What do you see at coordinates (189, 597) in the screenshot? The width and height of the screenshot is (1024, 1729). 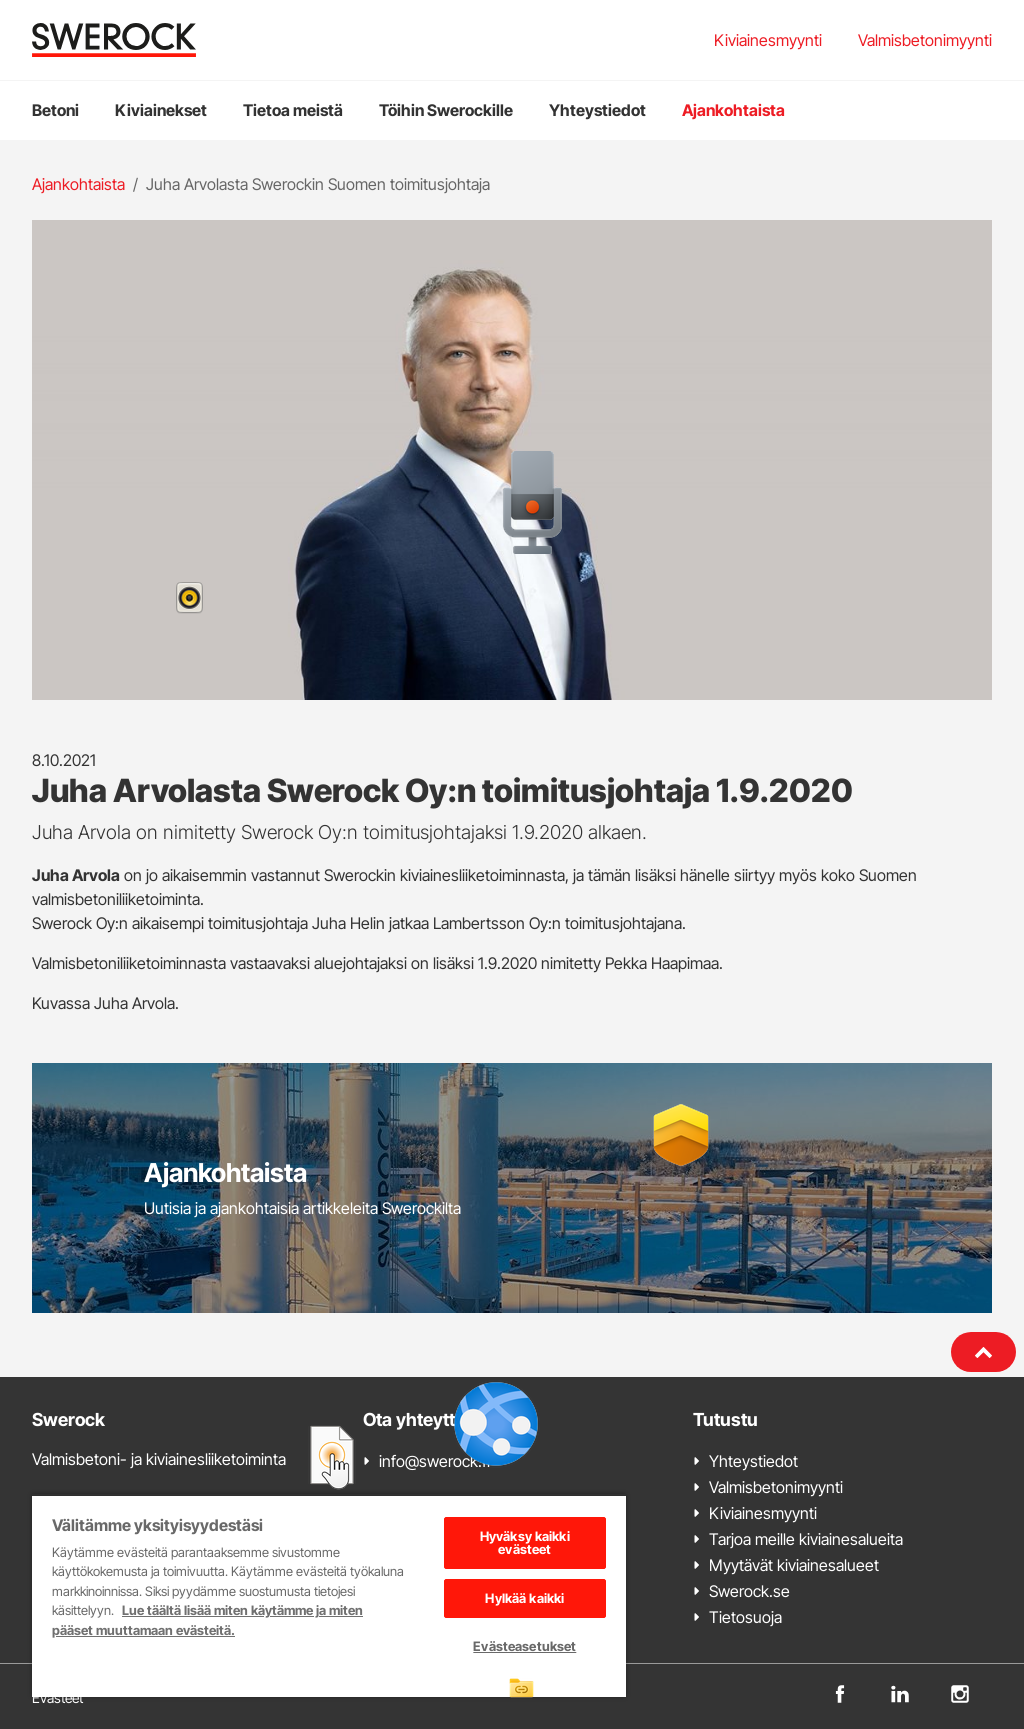 I see `open rhythmbox music player` at bounding box center [189, 597].